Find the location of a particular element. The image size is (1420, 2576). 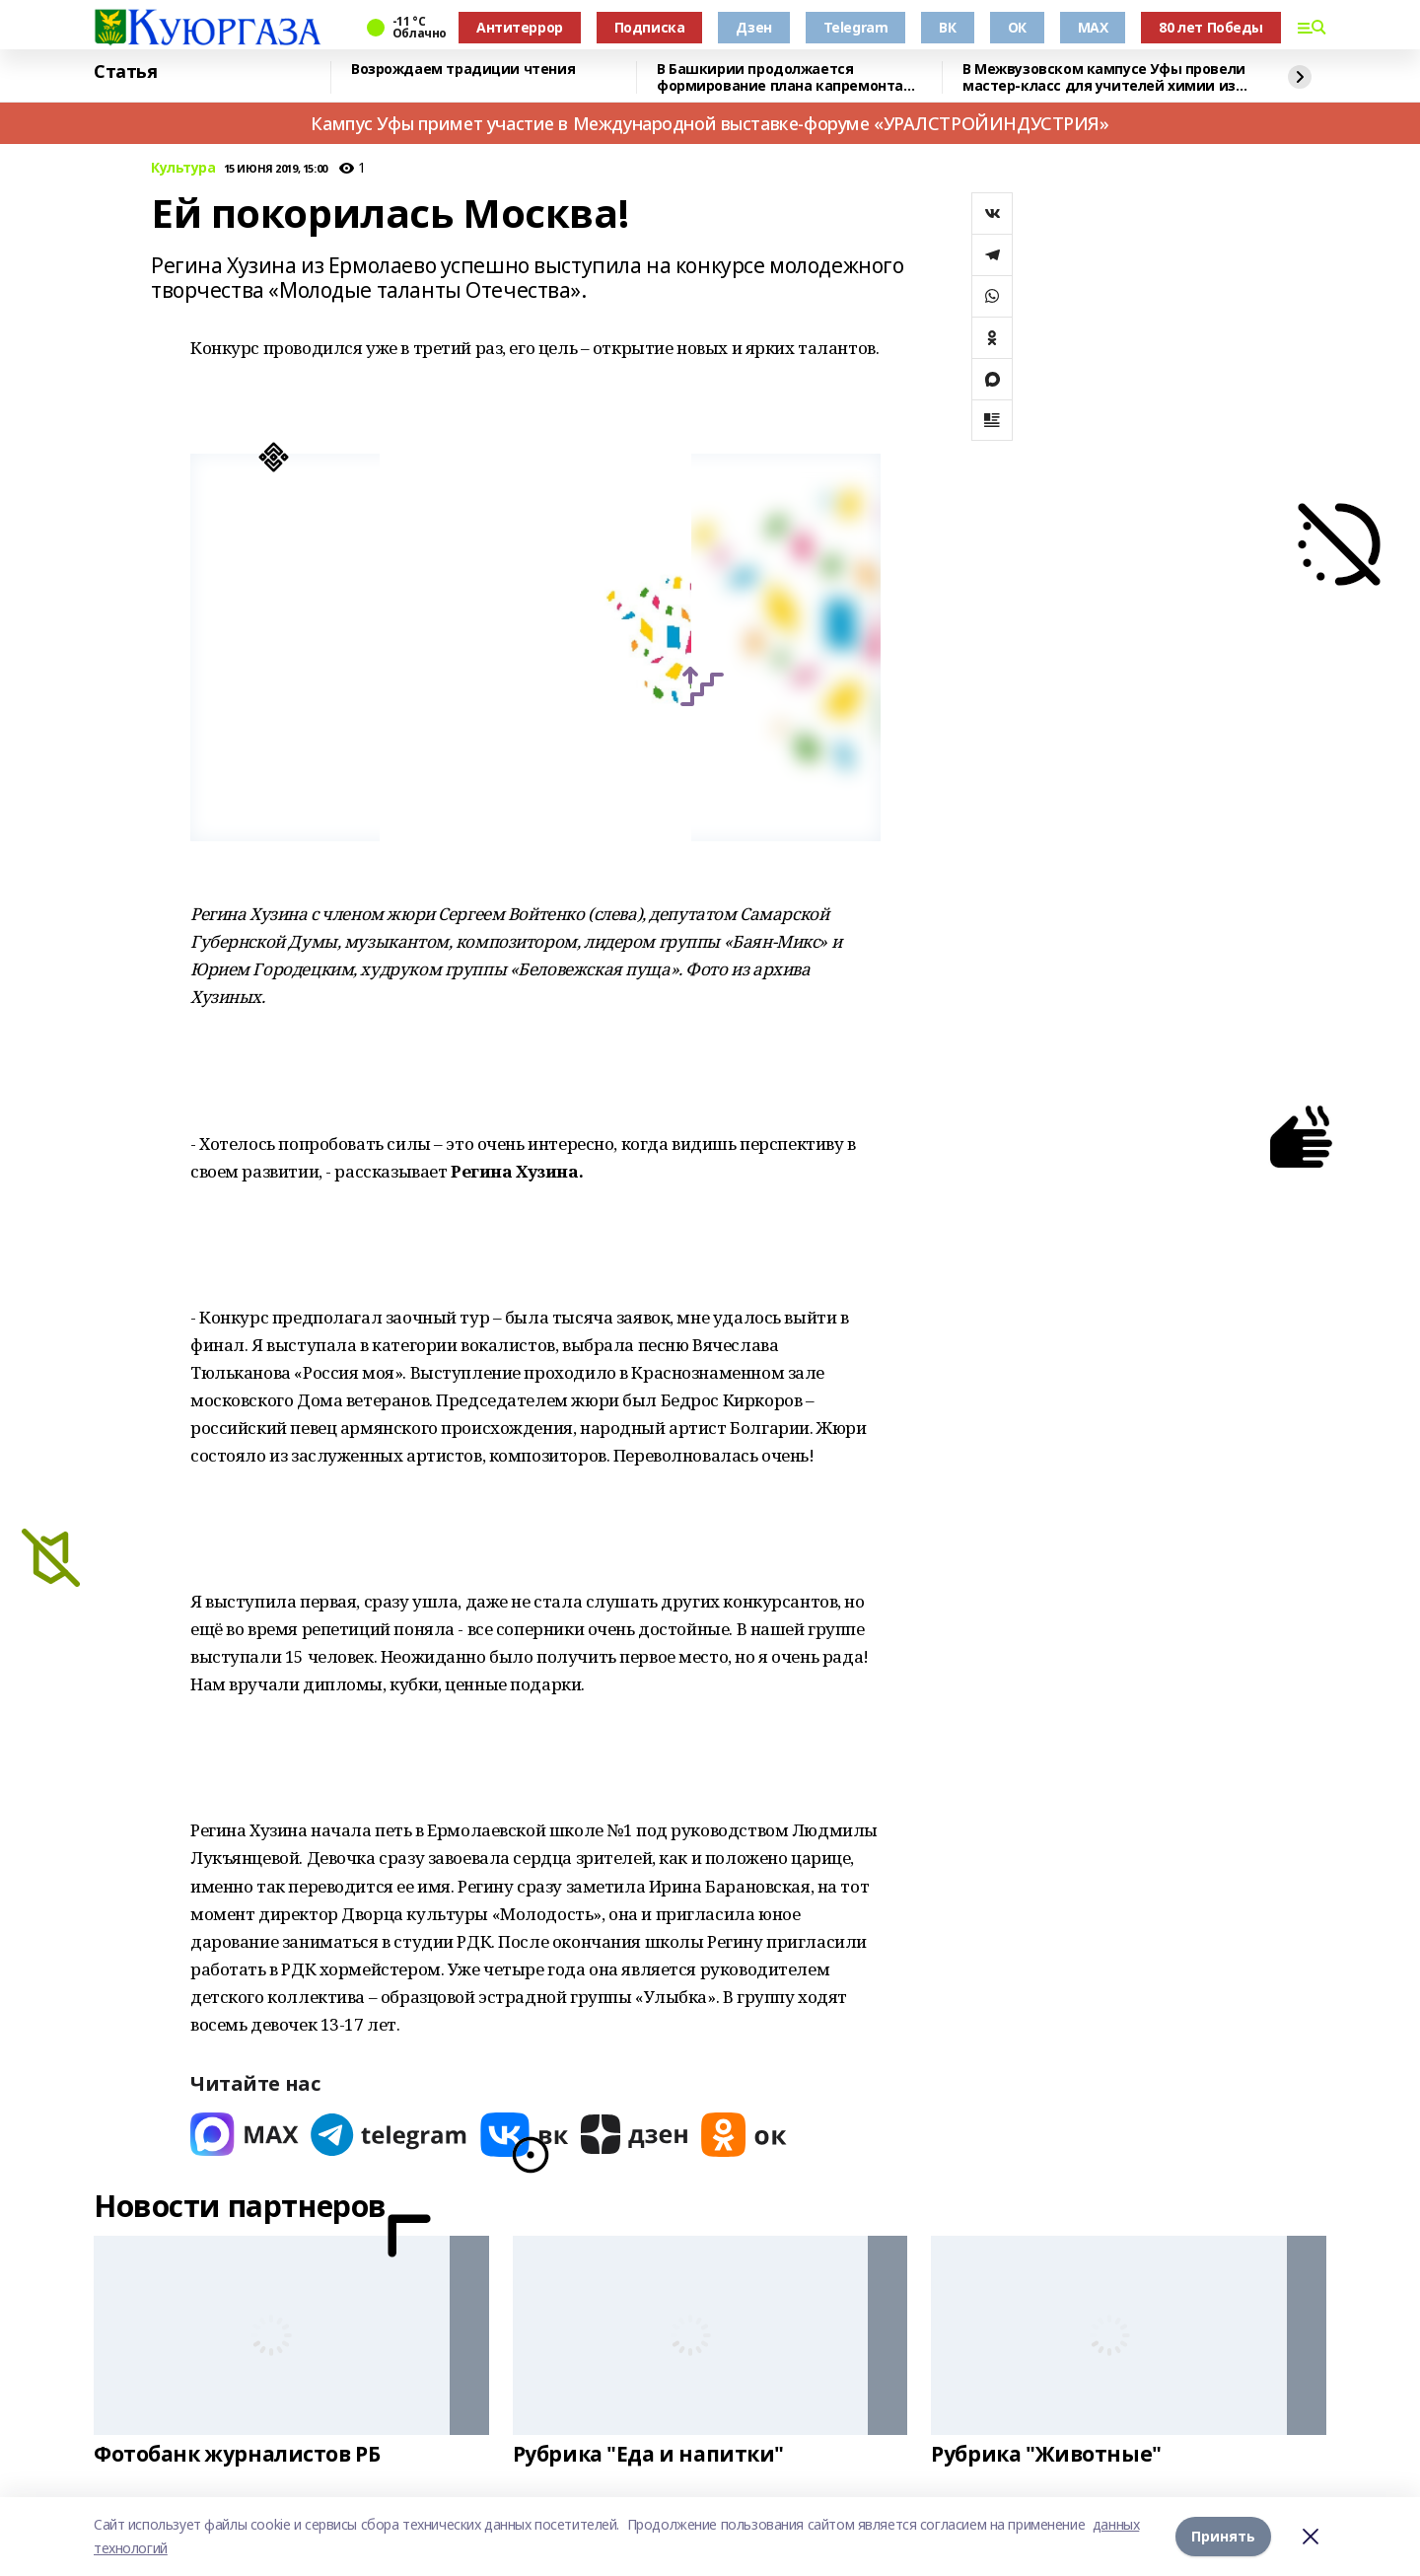

navigate to the top-left or previous section is located at coordinates (409, 2236).